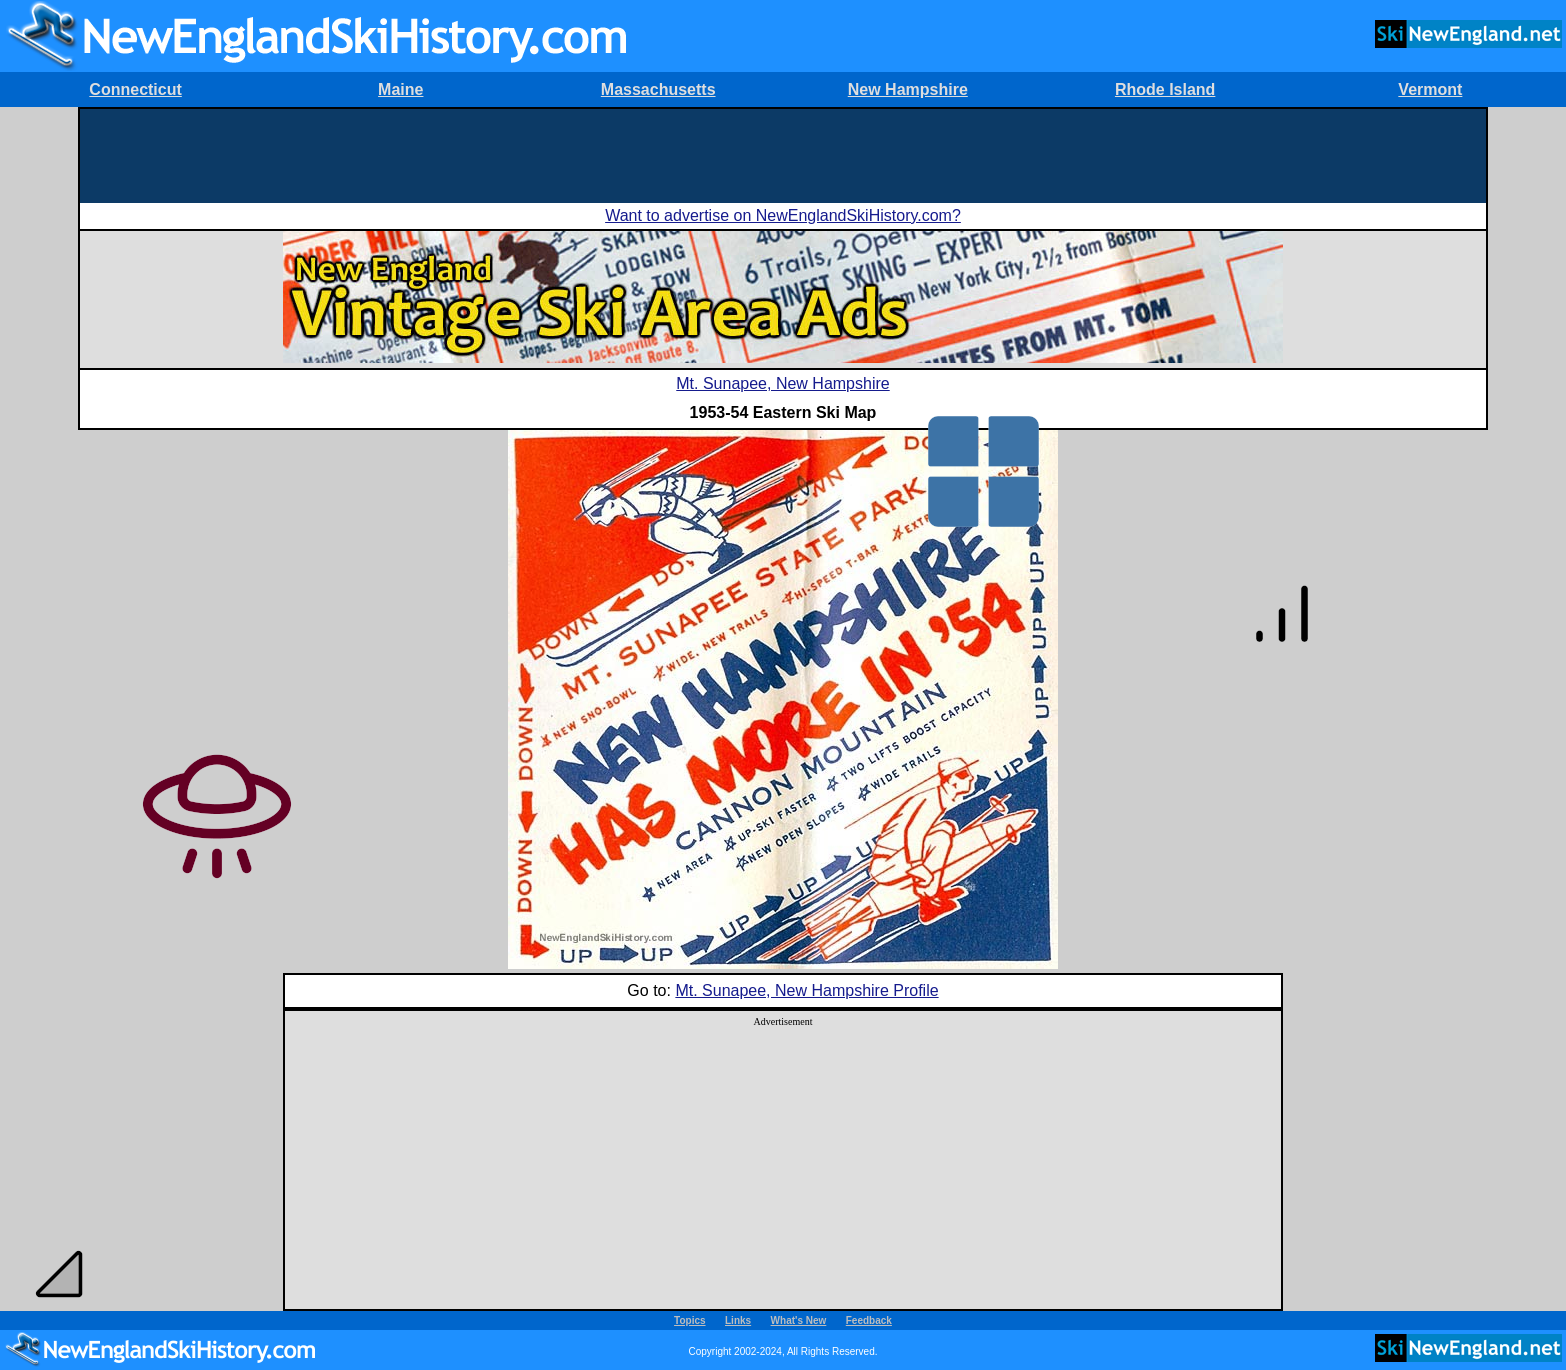 This screenshot has width=1566, height=1370. What do you see at coordinates (1309, 598) in the screenshot?
I see `indicates medium cellular signal strength` at bounding box center [1309, 598].